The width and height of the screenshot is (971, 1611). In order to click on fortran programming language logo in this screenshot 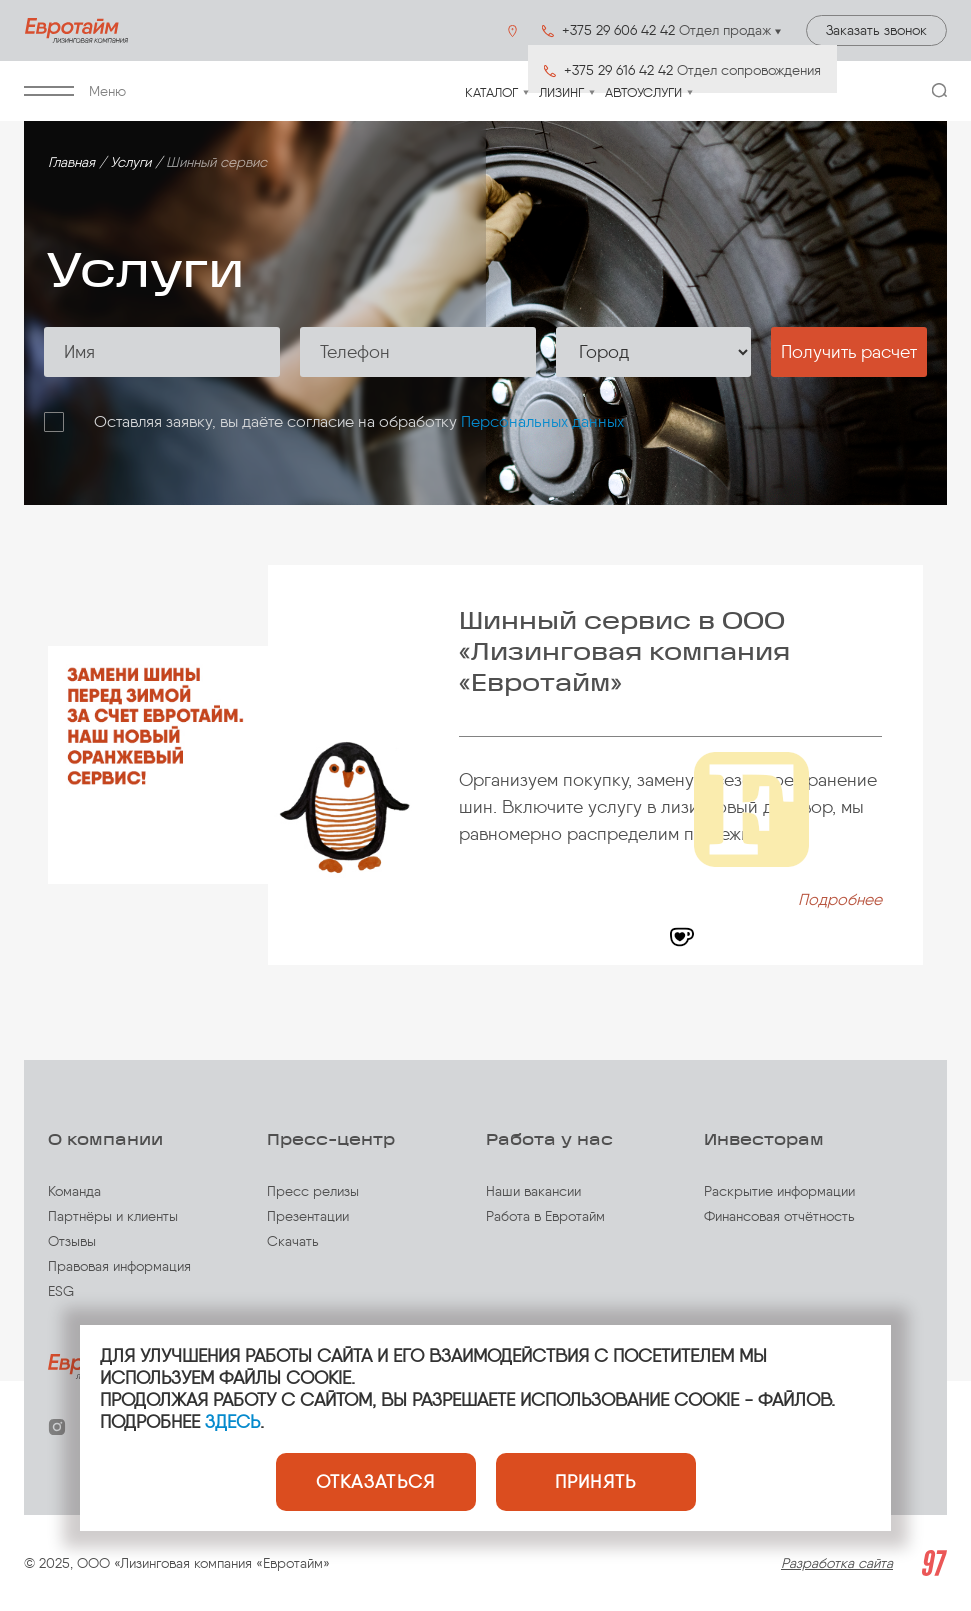, I will do `click(751, 809)`.